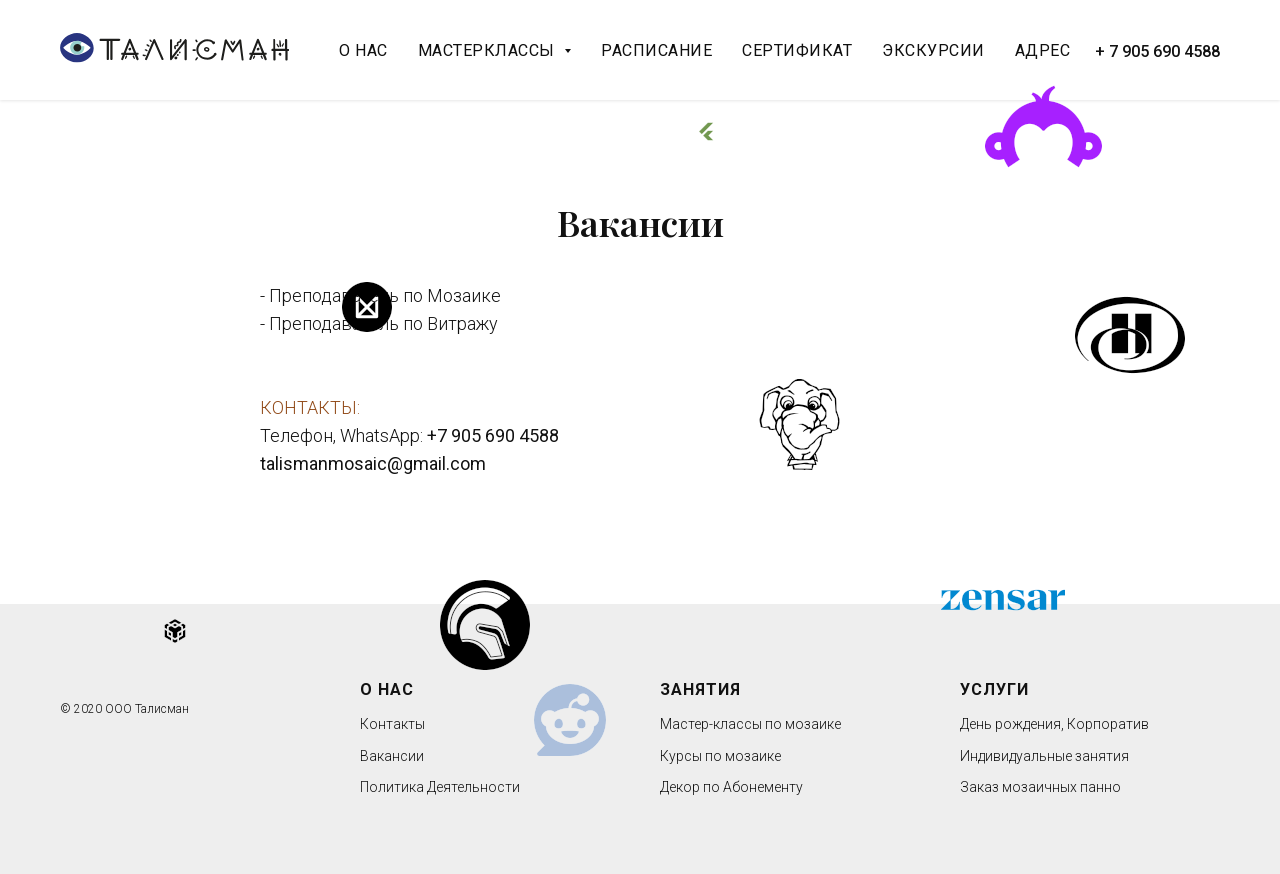  What do you see at coordinates (175, 631) in the screenshot?
I see `binance coin (BNB) cryptocurrency logo` at bounding box center [175, 631].